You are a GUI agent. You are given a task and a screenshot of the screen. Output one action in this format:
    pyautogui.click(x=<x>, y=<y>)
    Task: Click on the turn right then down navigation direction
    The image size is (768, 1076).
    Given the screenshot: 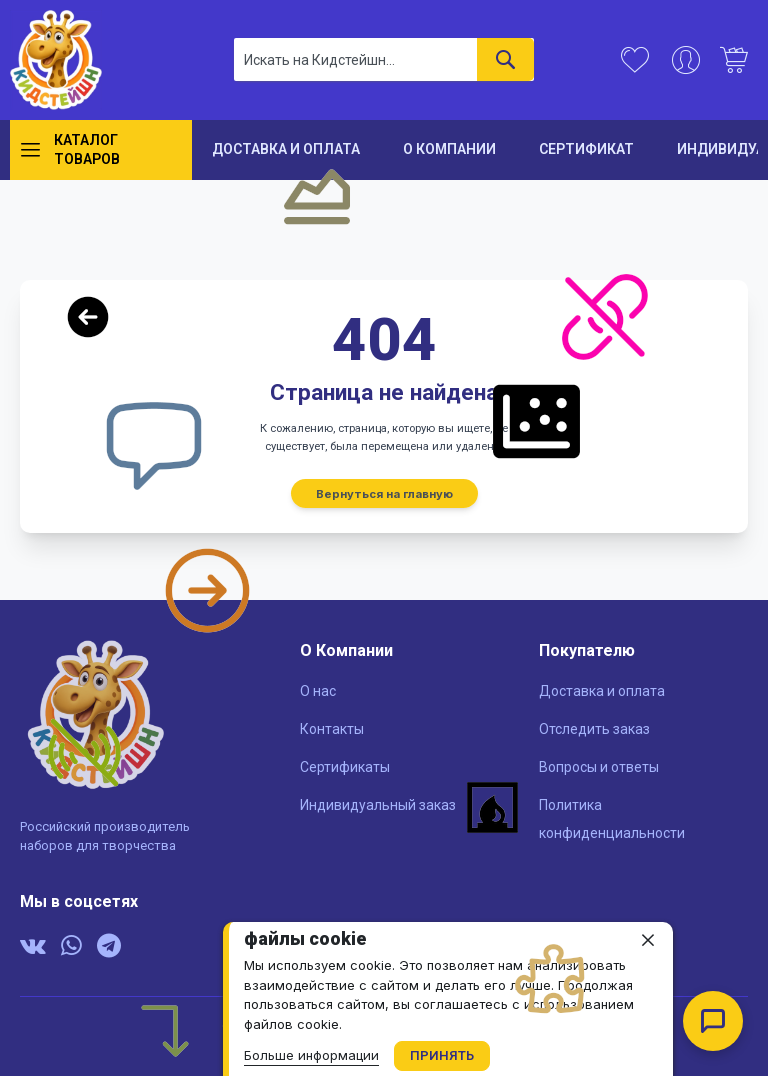 What is the action you would take?
    pyautogui.click(x=165, y=1031)
    